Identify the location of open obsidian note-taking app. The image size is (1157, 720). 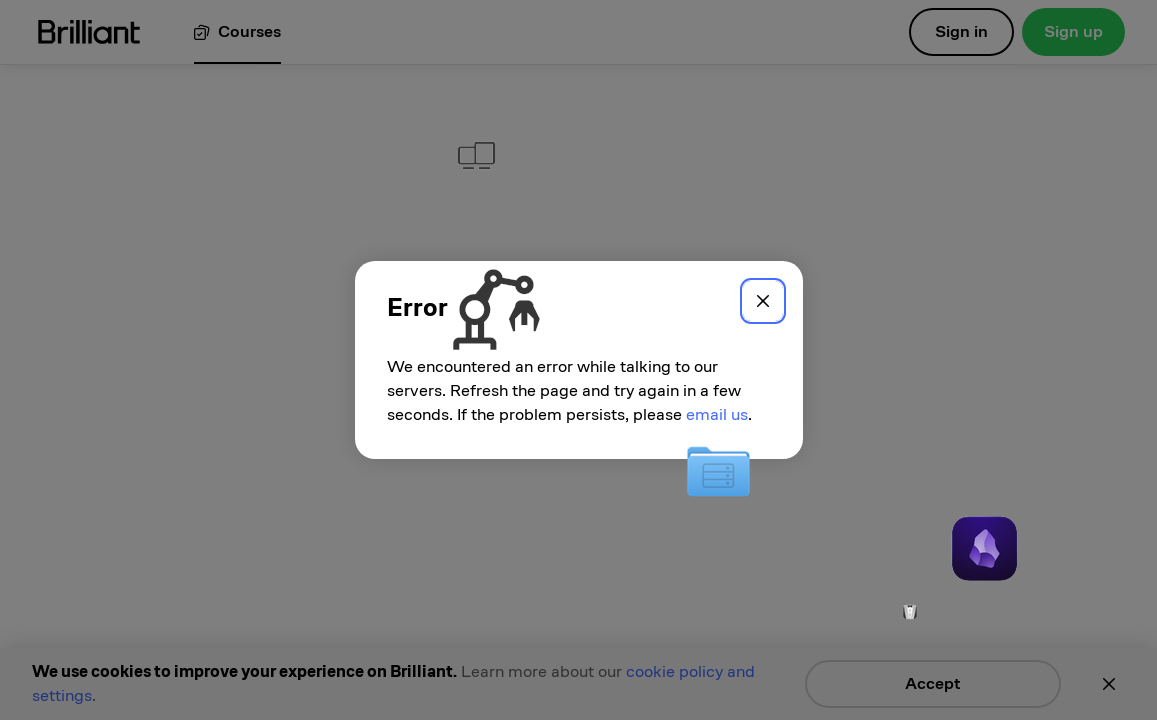
(984, 548).